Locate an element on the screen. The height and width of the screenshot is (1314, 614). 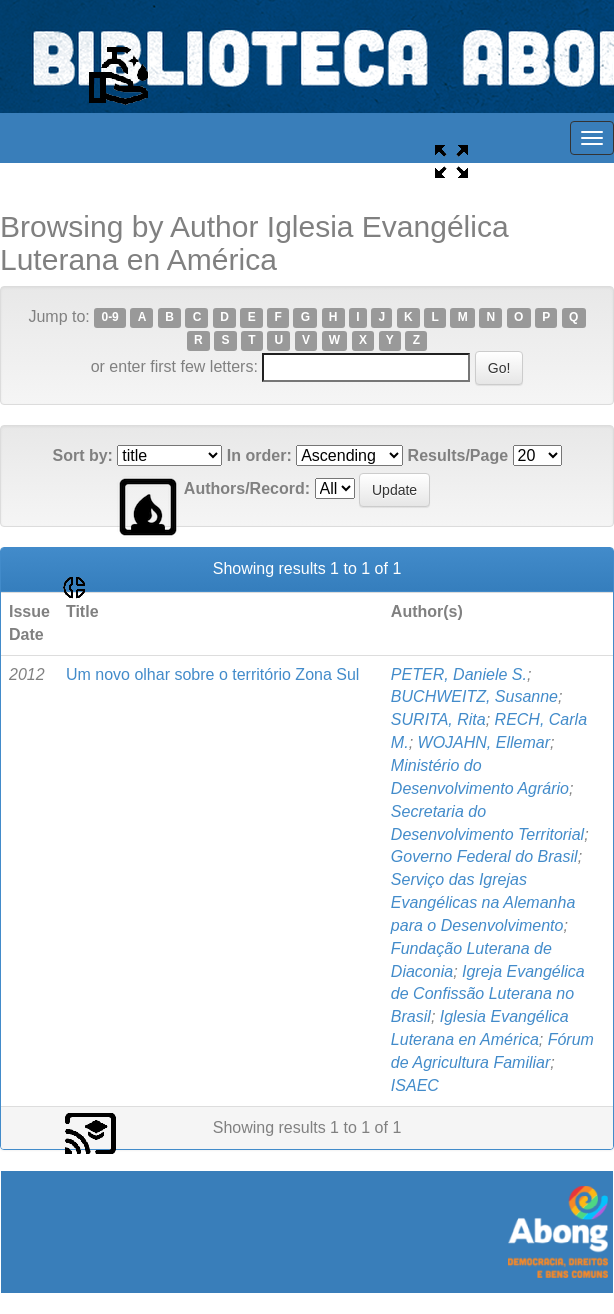
cast or share educational content to a display is located at coordinates (90, 1133).